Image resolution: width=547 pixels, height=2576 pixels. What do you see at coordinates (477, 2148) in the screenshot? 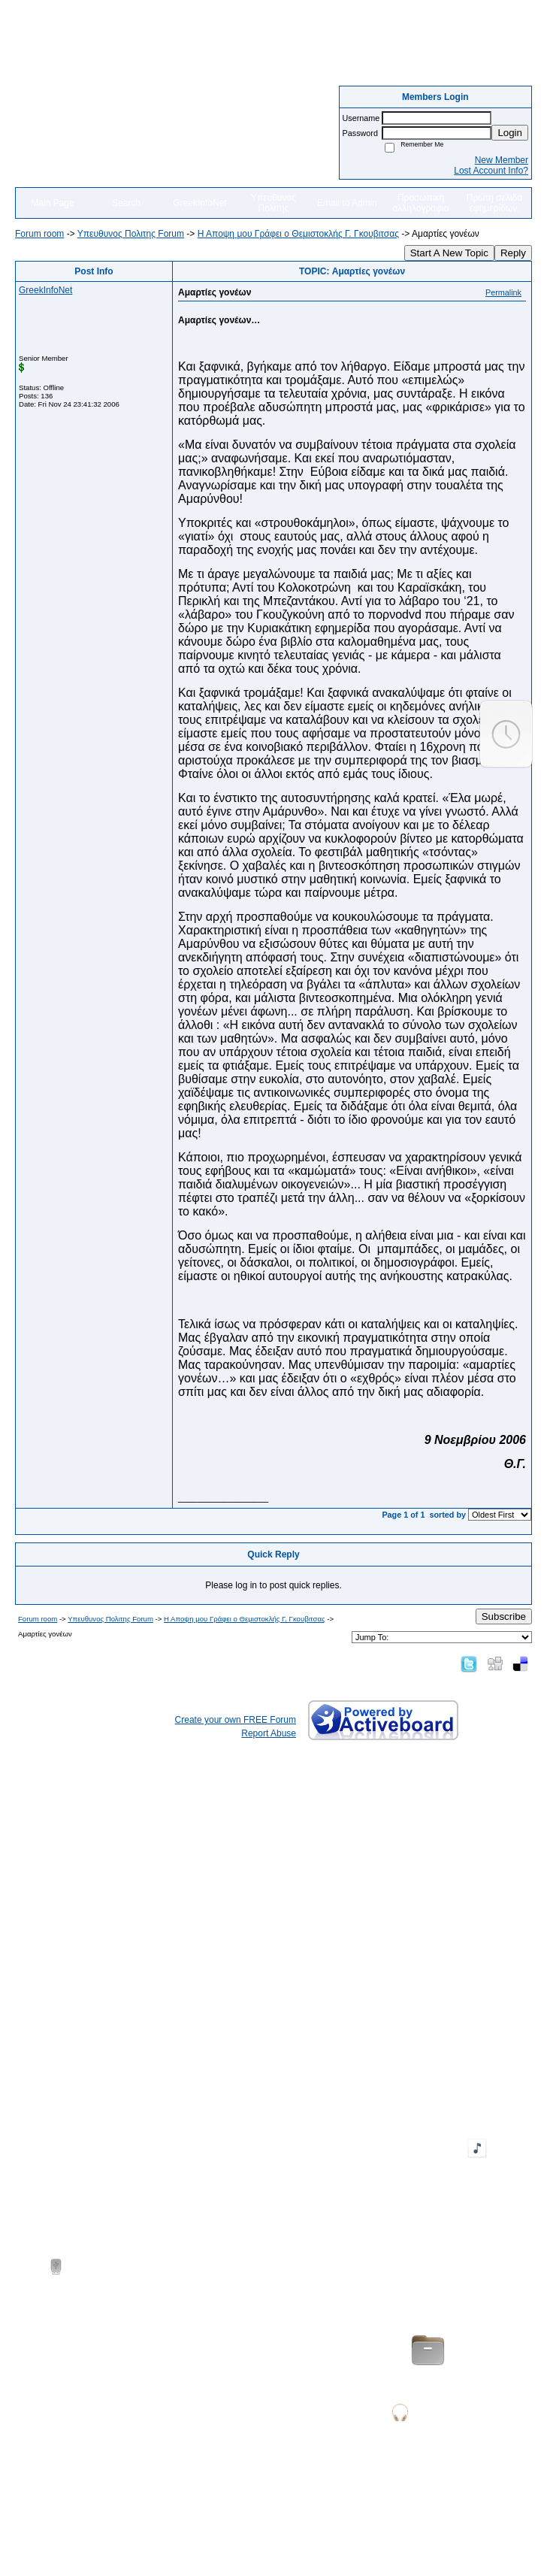
I see `indicates a music or audio file` at bounding box center [477, 2148].